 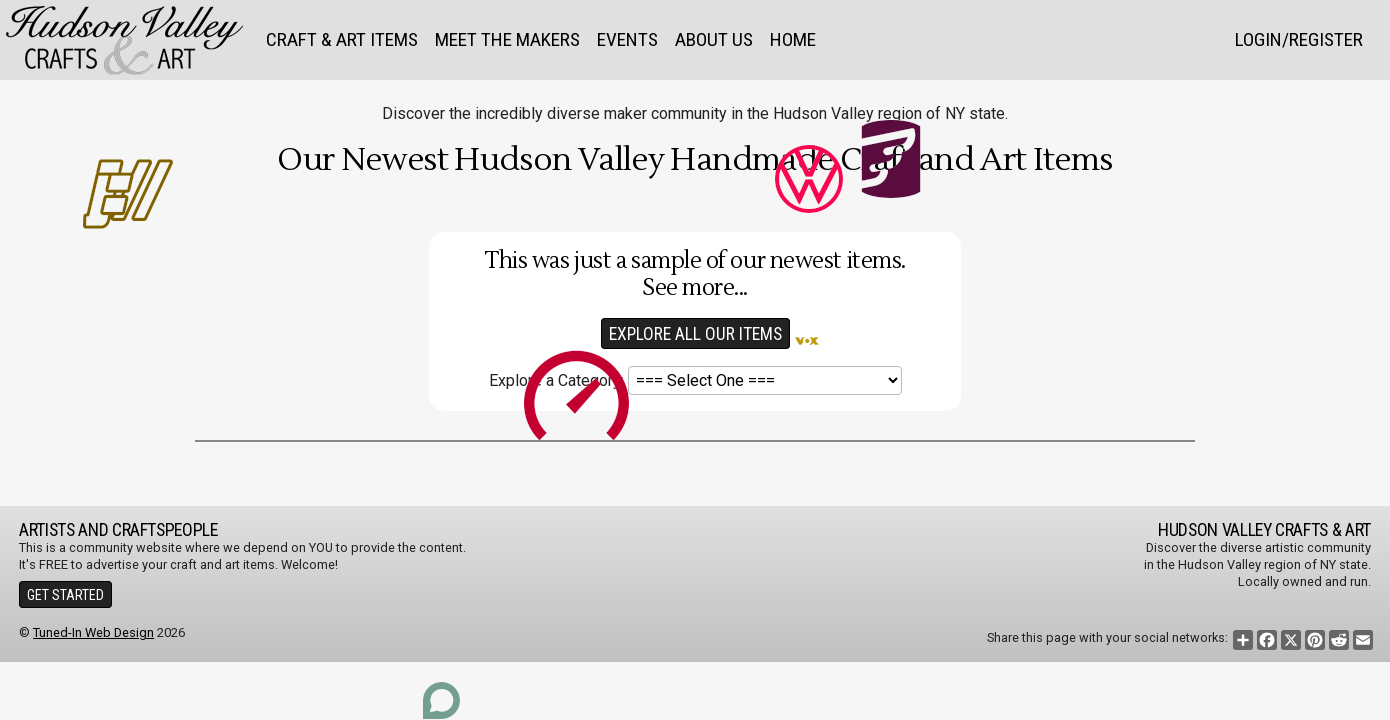 What do you see at coordinates (807, 341) in the screenshot?
I see `vox media logo` at bounding box center [807, 341].